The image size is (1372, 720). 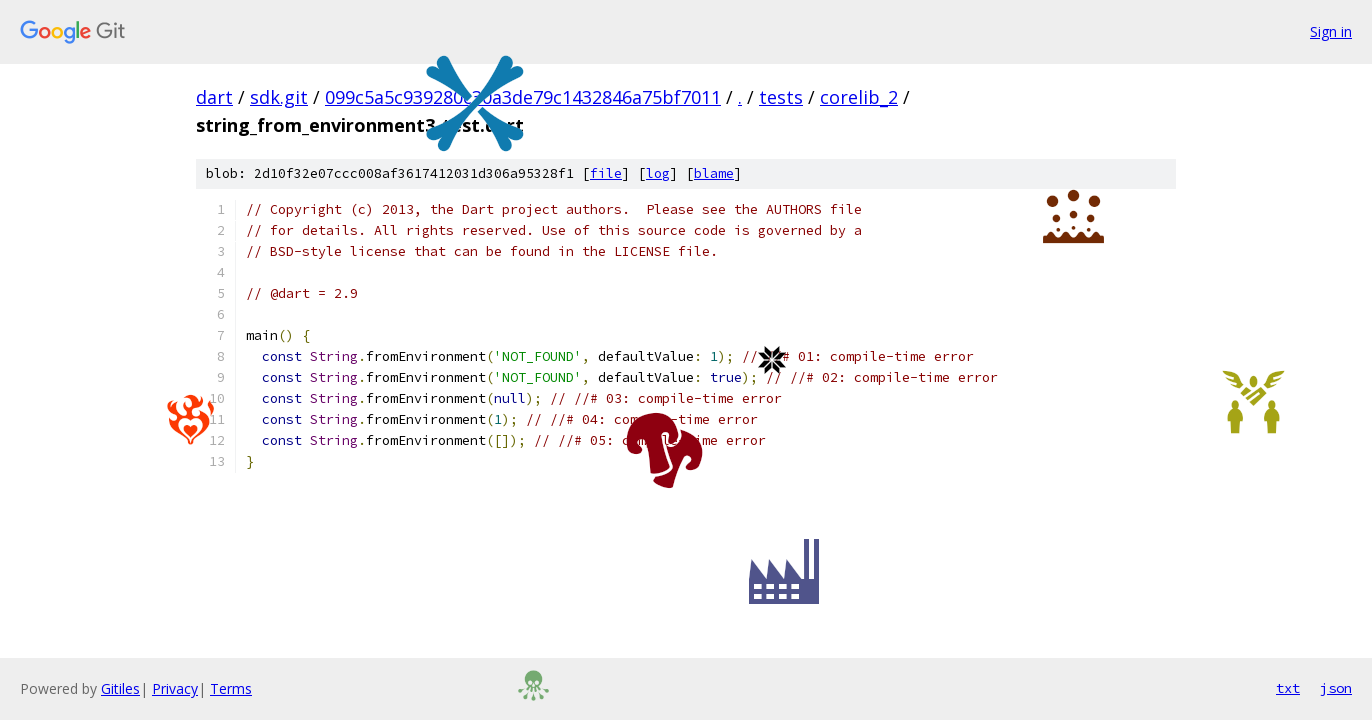 I want to click on indicates a toxic or hazardous game element, so click(x=533, y=685).